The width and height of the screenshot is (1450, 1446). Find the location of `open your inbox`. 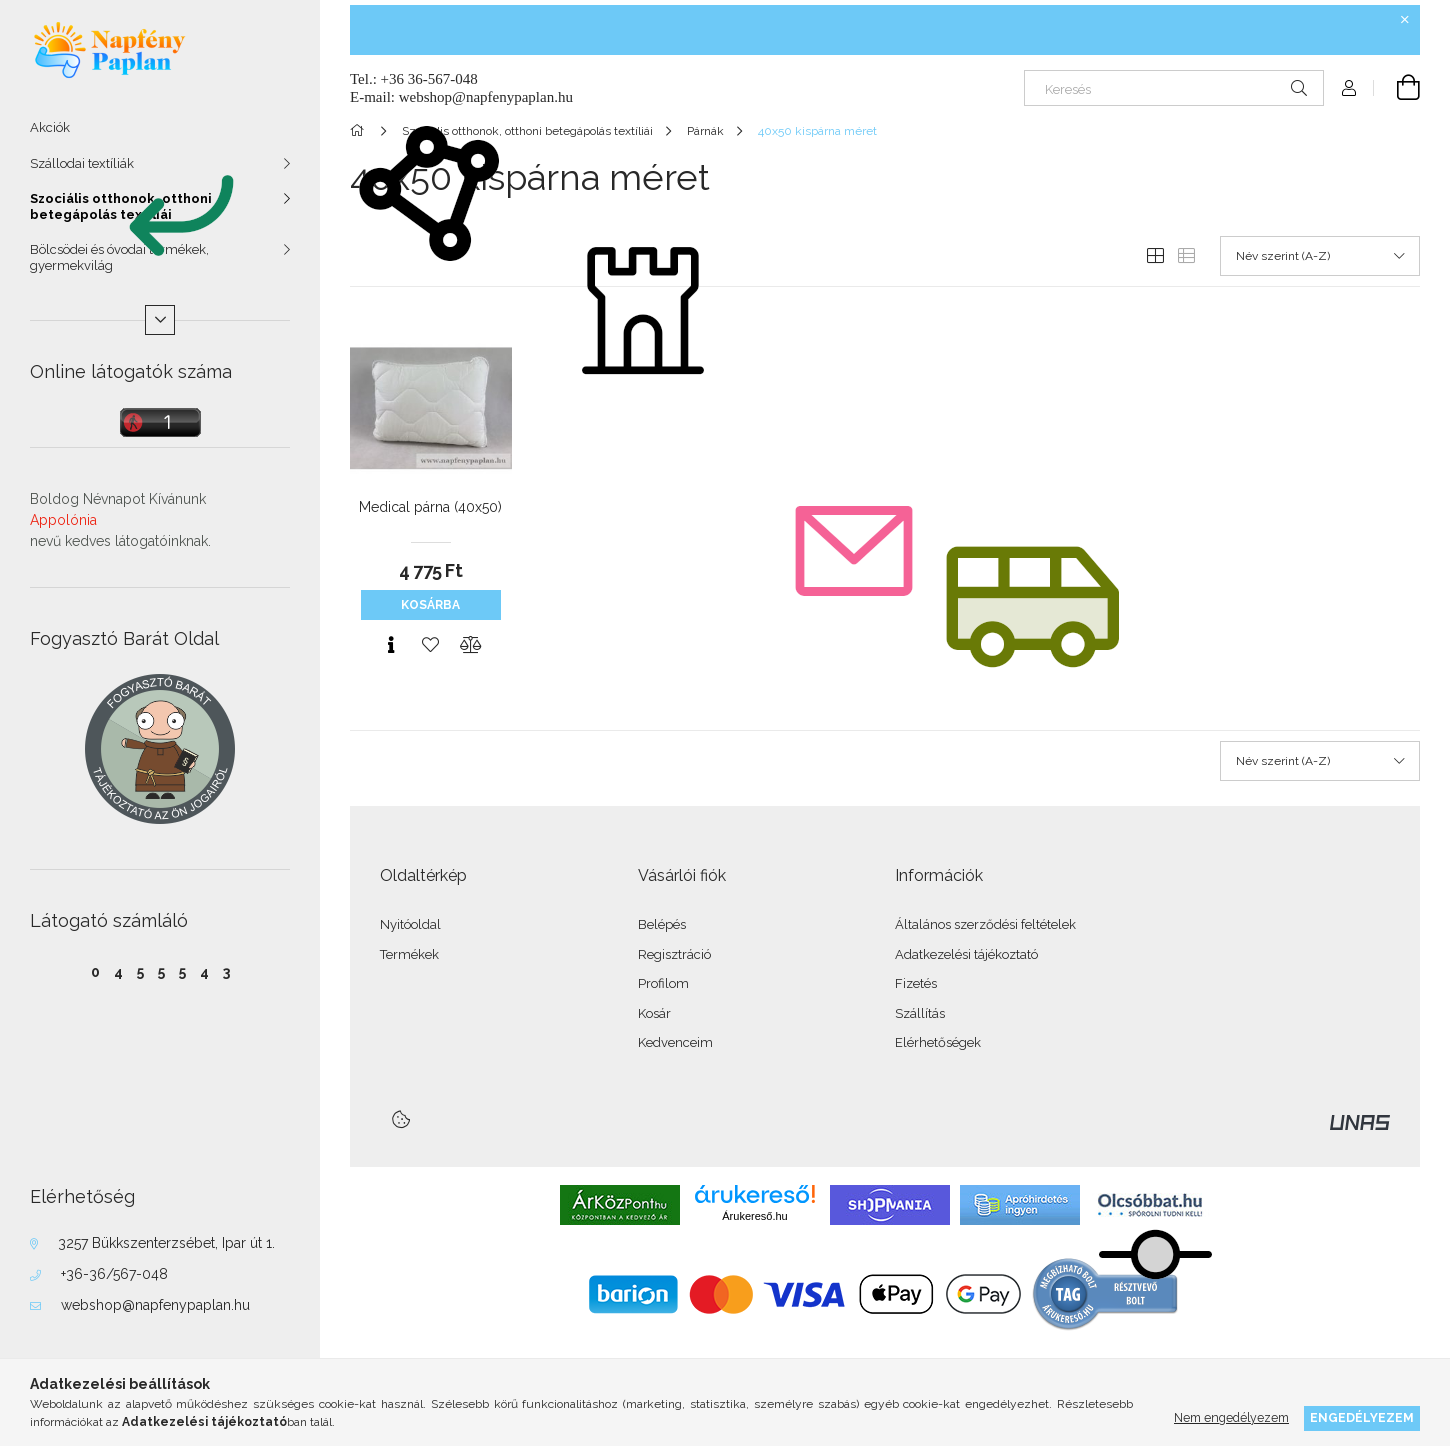

open your inbox is located at coordinates (854, 551).